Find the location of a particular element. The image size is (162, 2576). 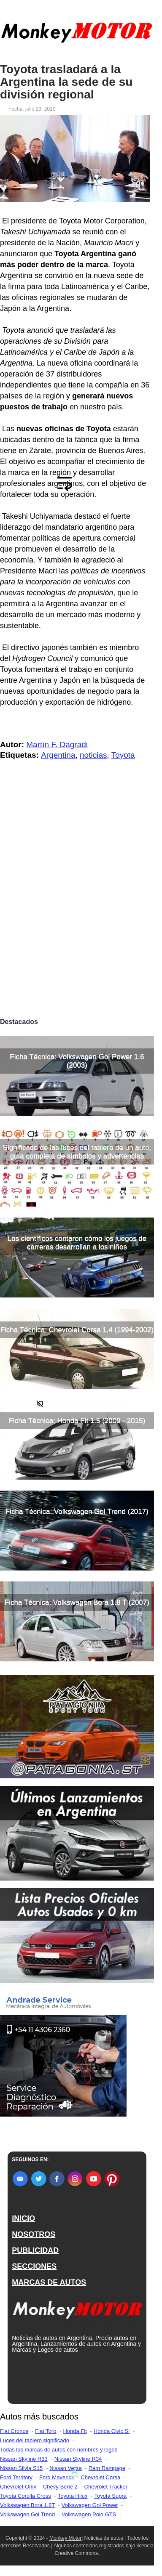

version history unavailable is located at coordinates (40, 1403).